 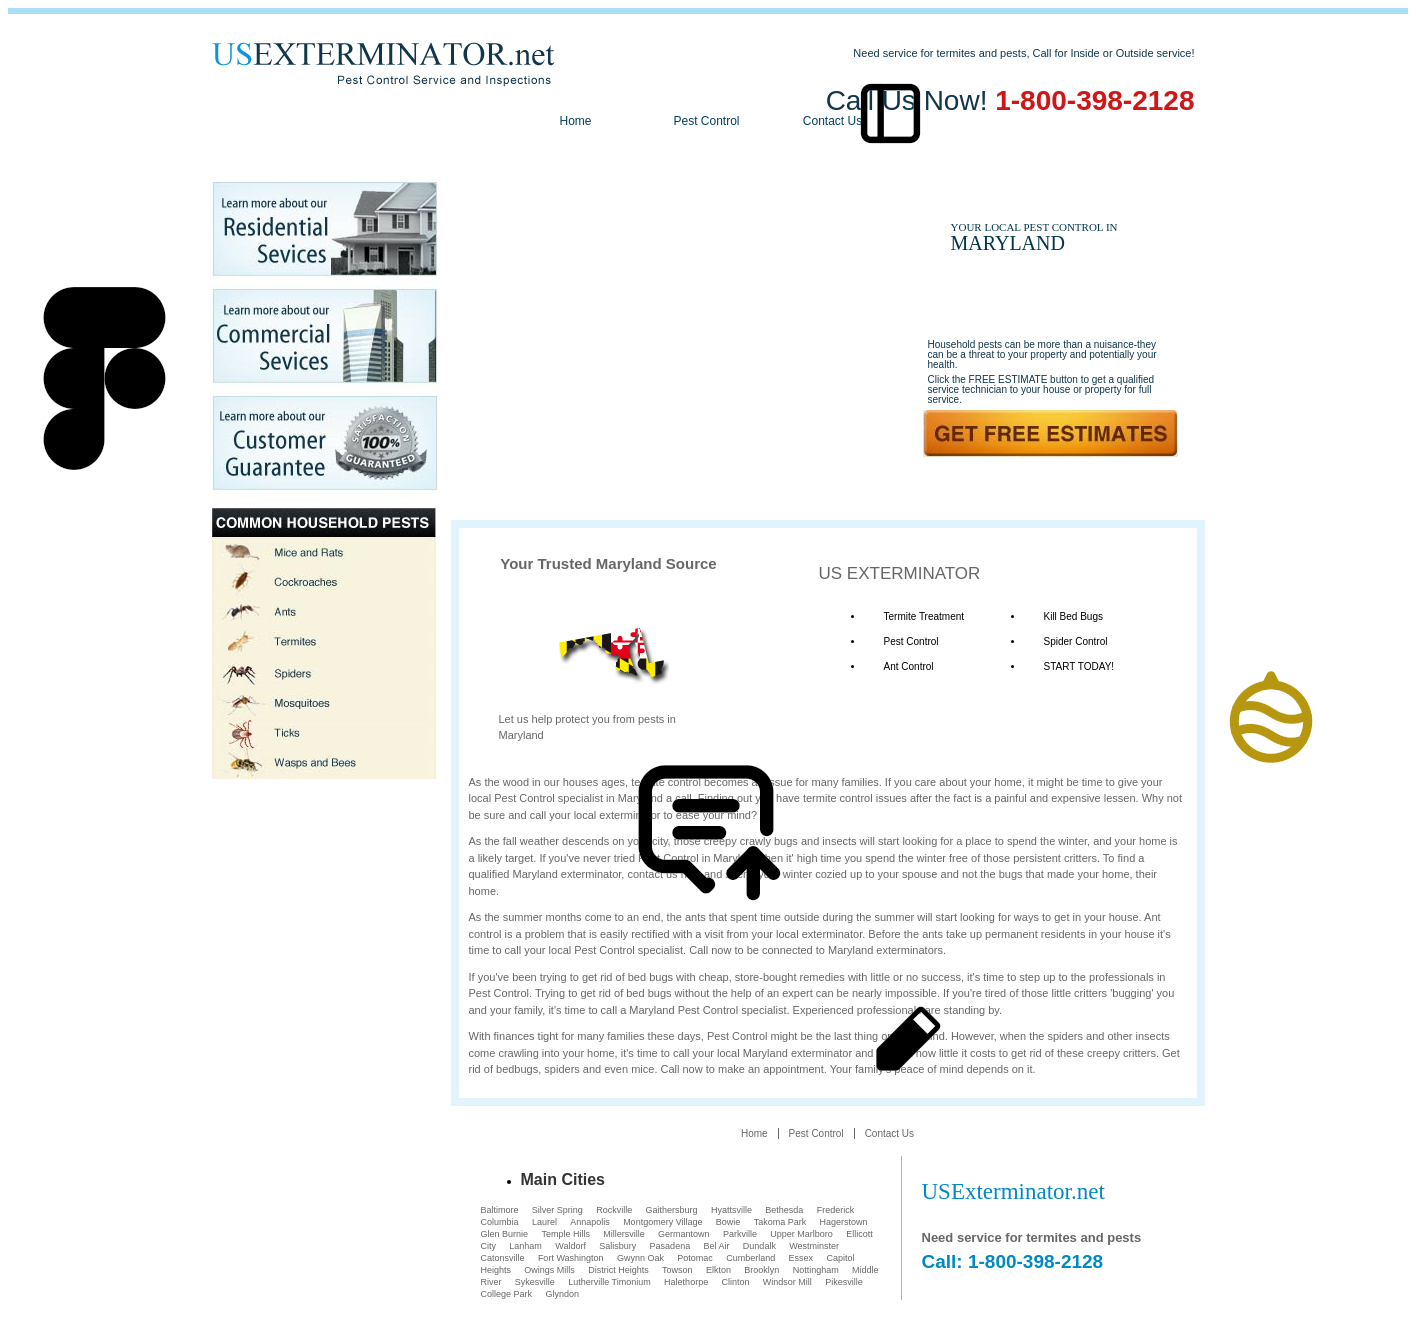 I want to click on toggle sidebar navigation, so click(x=890, y=113).